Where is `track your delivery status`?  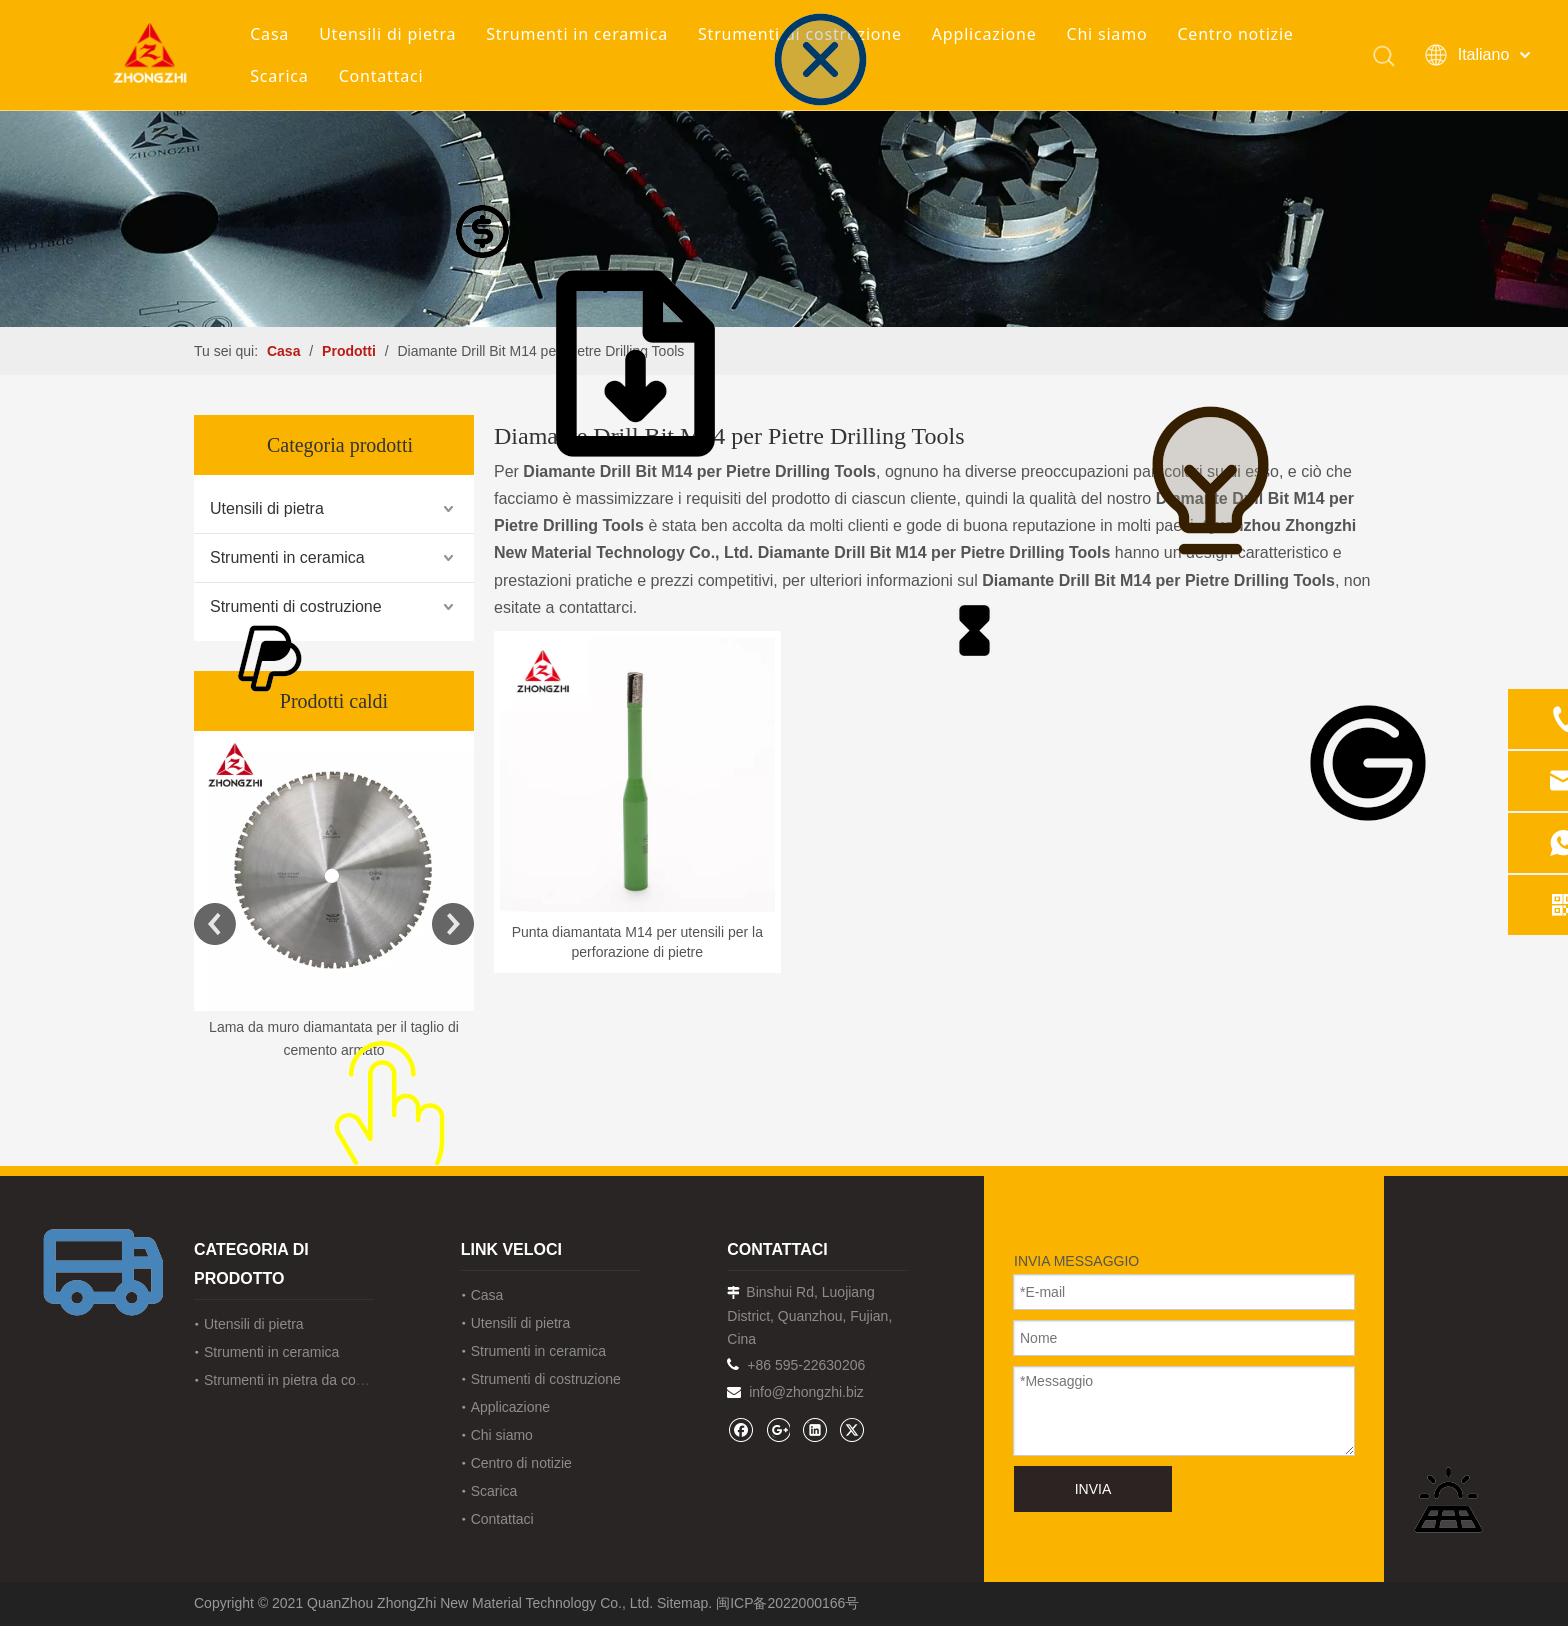 track your delivery status is located at coordinates (100, 1266).